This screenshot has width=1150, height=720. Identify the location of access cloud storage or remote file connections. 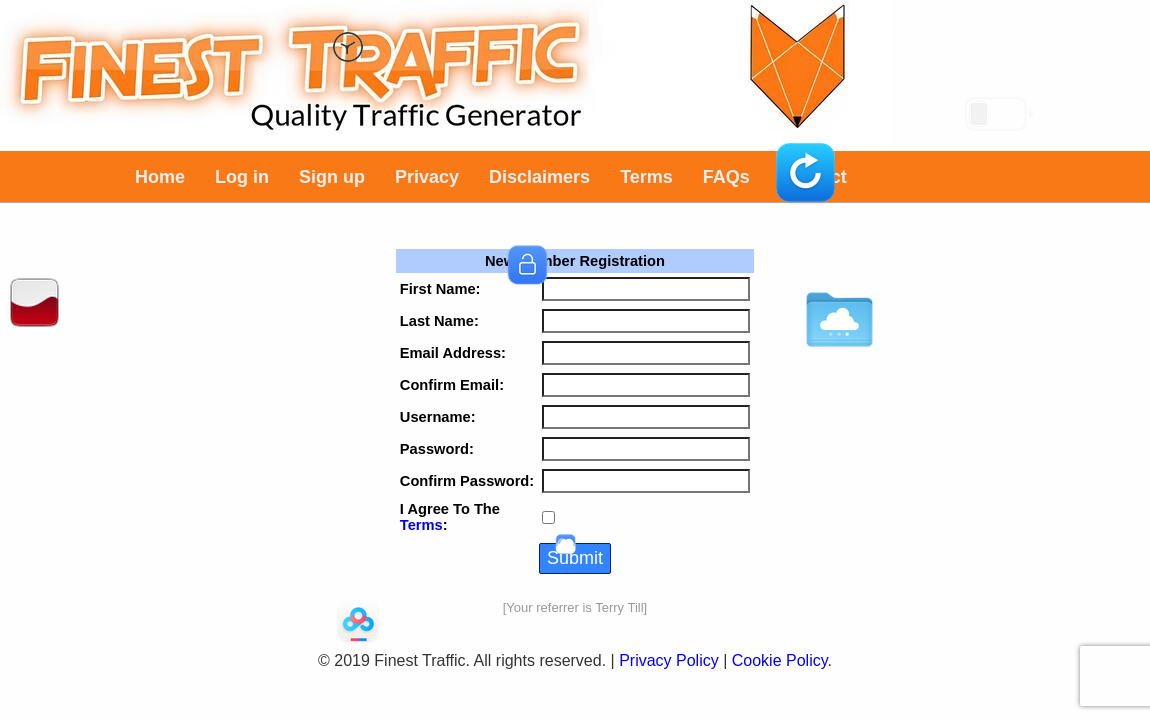
(839, 319).